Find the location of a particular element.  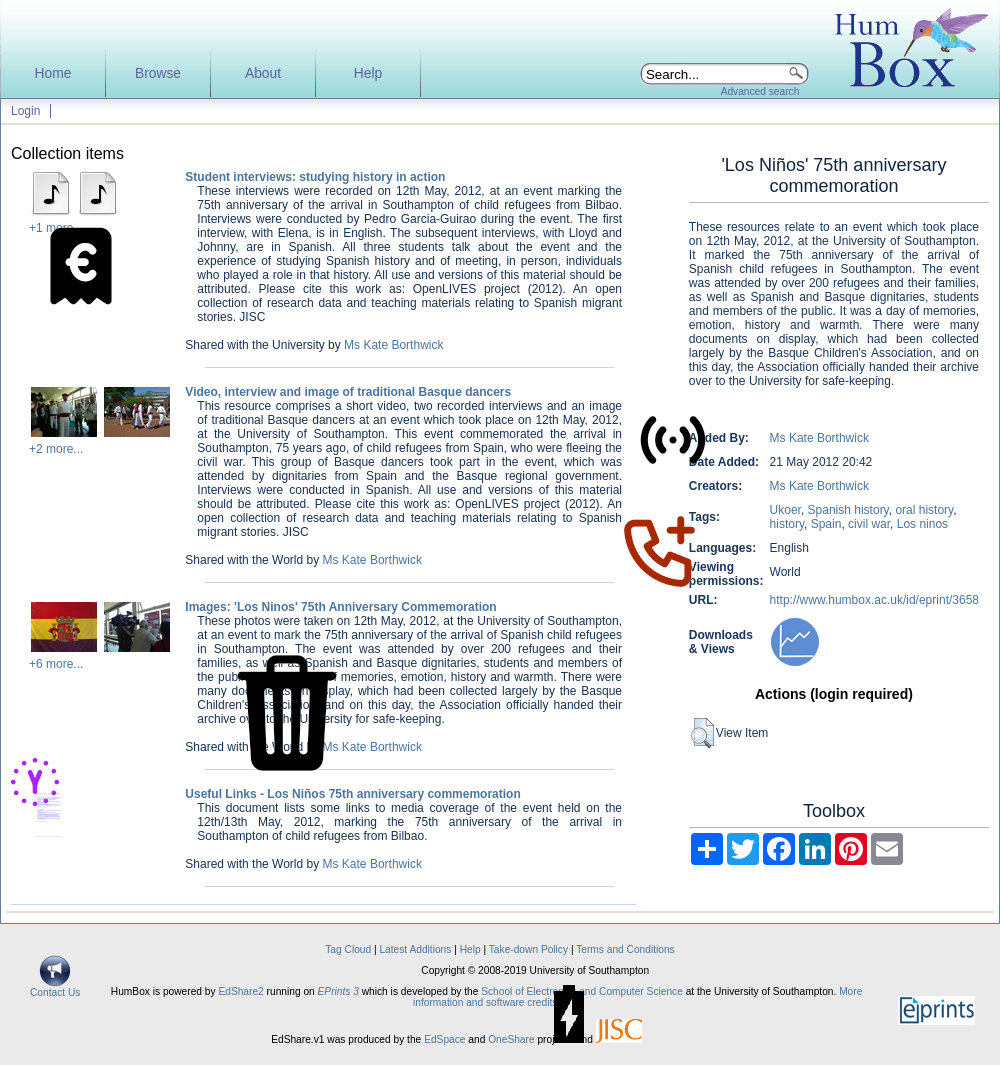

indicates battery is fully charged while connected to power is located at coordinates (569, 1014).